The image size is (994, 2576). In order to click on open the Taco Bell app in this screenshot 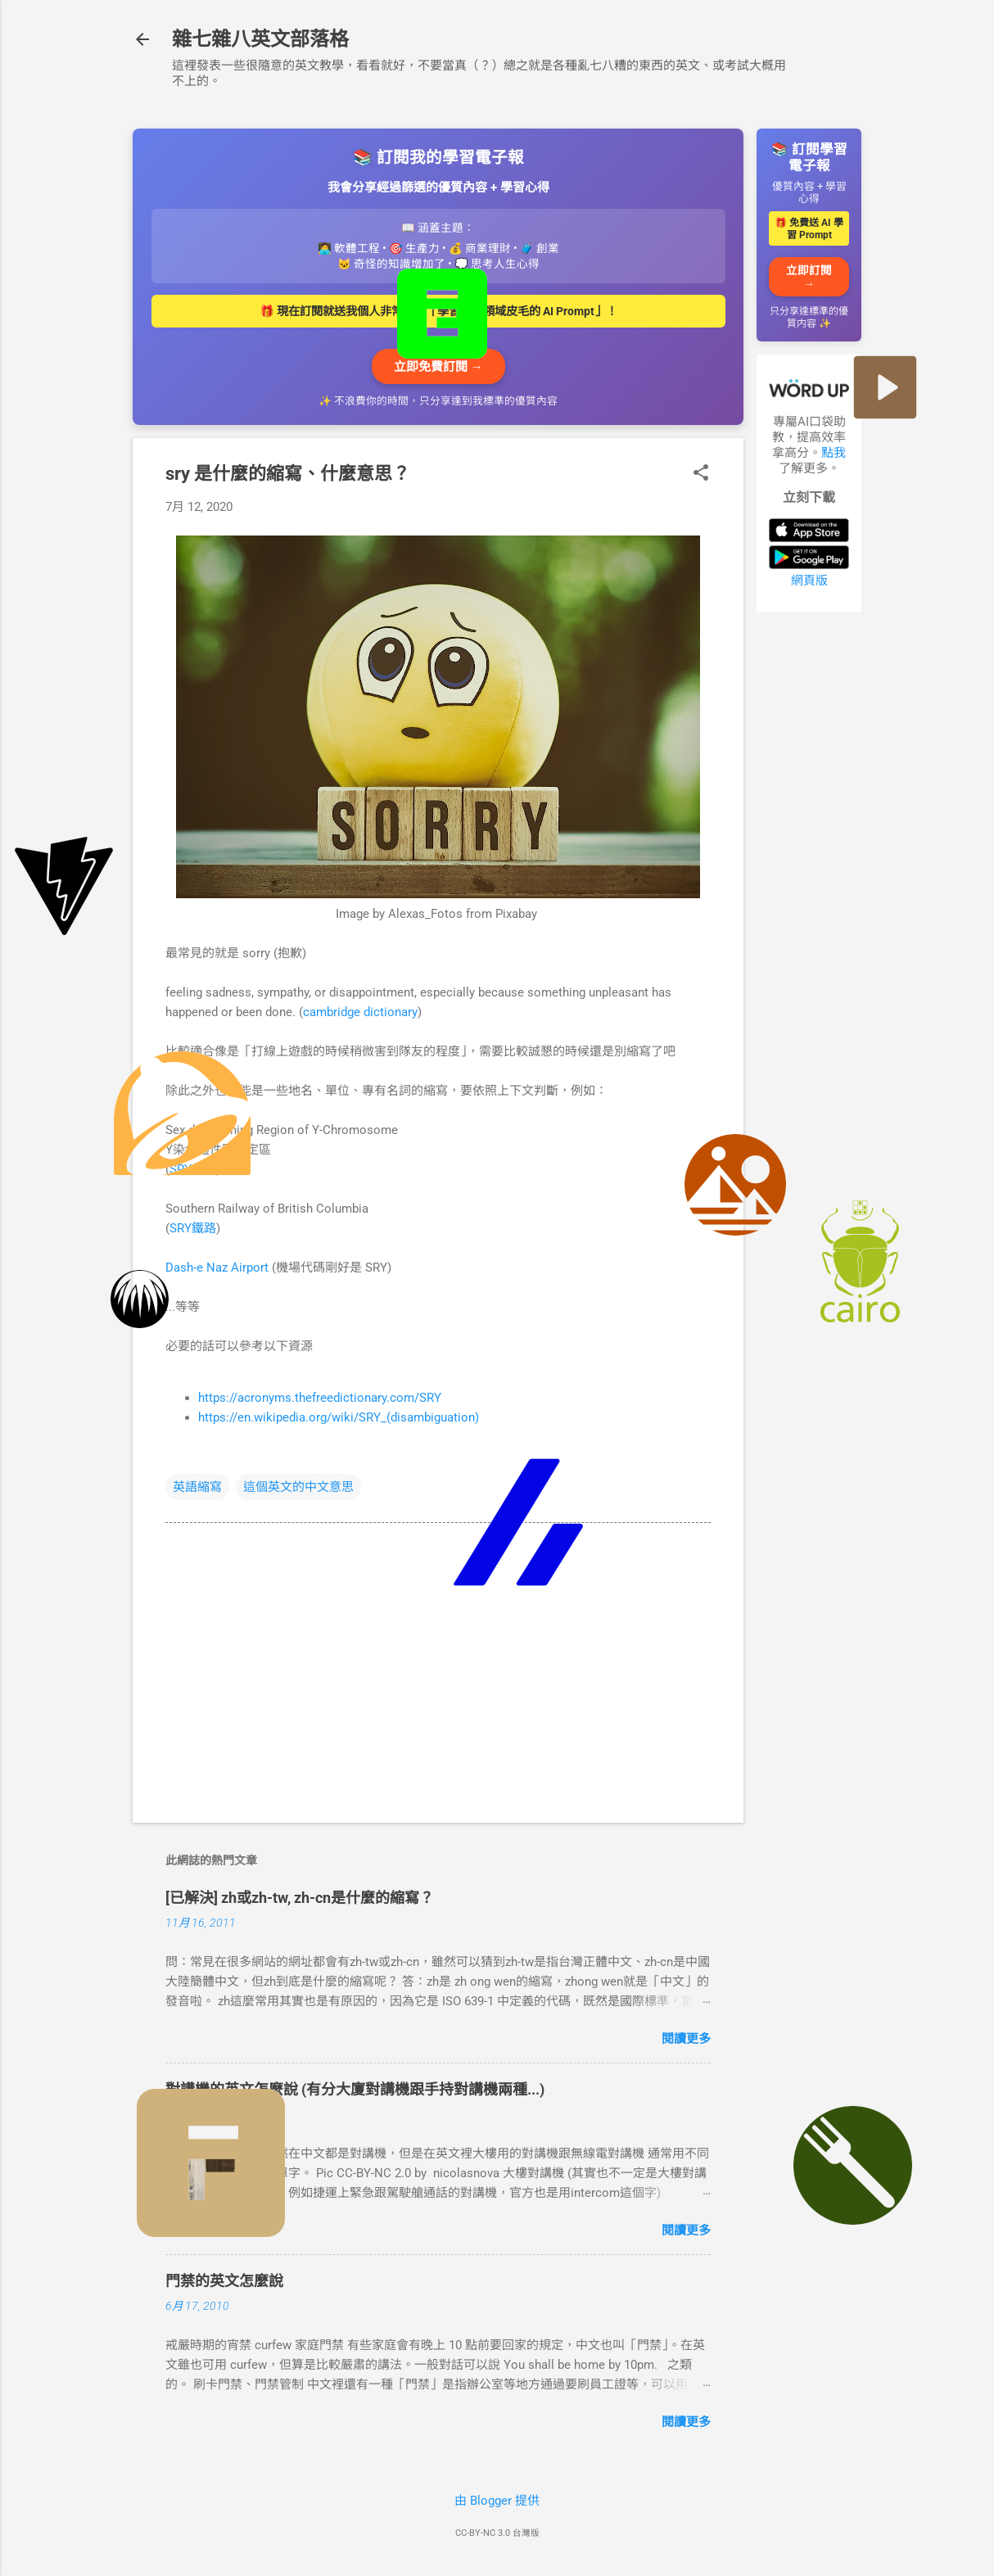, I will do `click(182, 1113)`.